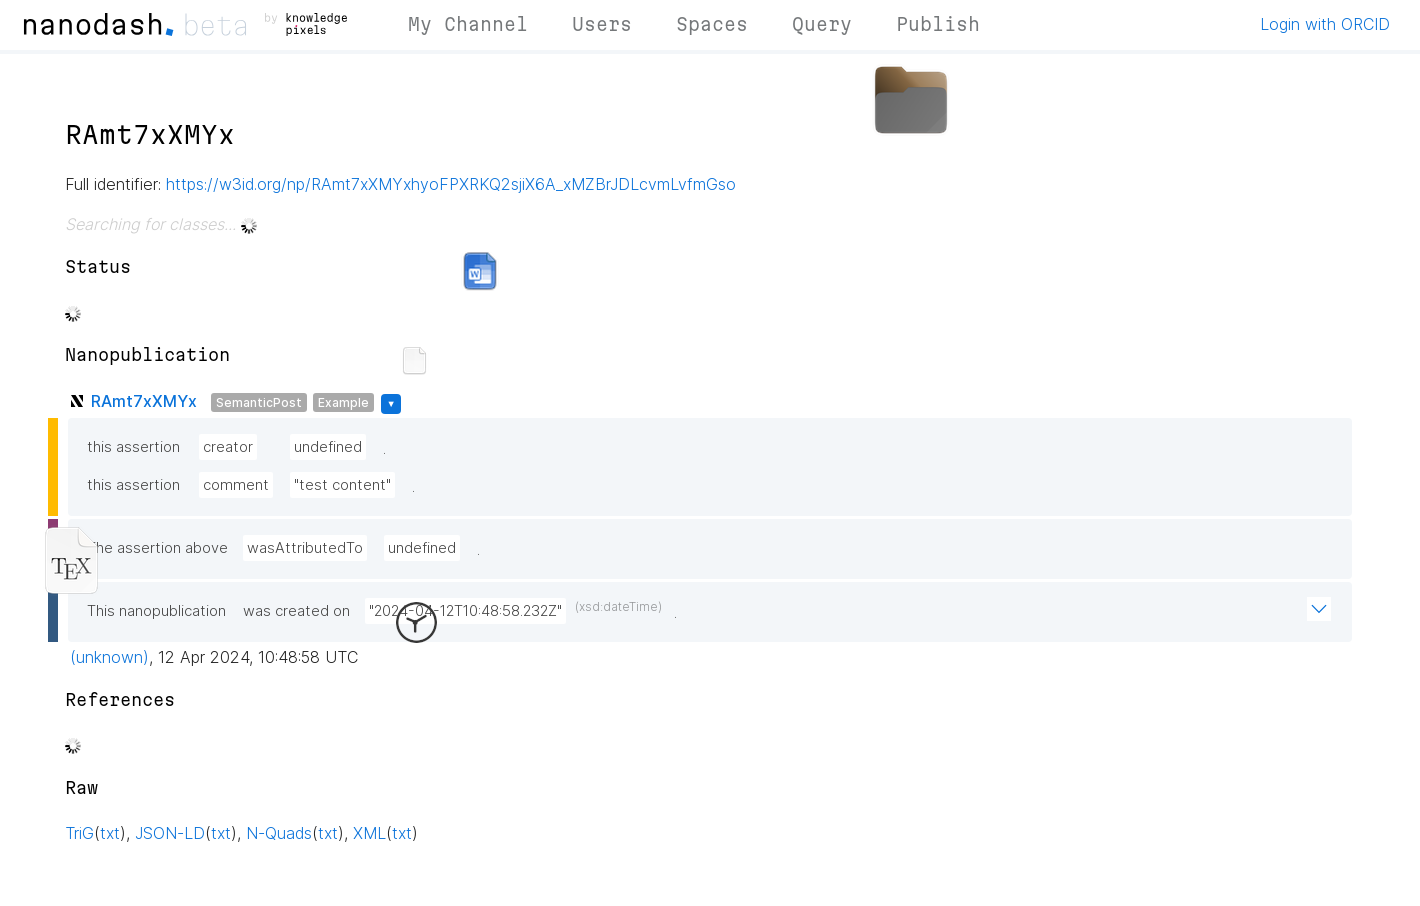 The width and height of the screenshot is (1420, 906). What do you see at coordinates (911, 100) in the screenshot?
I see `access an open folder's contents` at bounding box center [911, 100].